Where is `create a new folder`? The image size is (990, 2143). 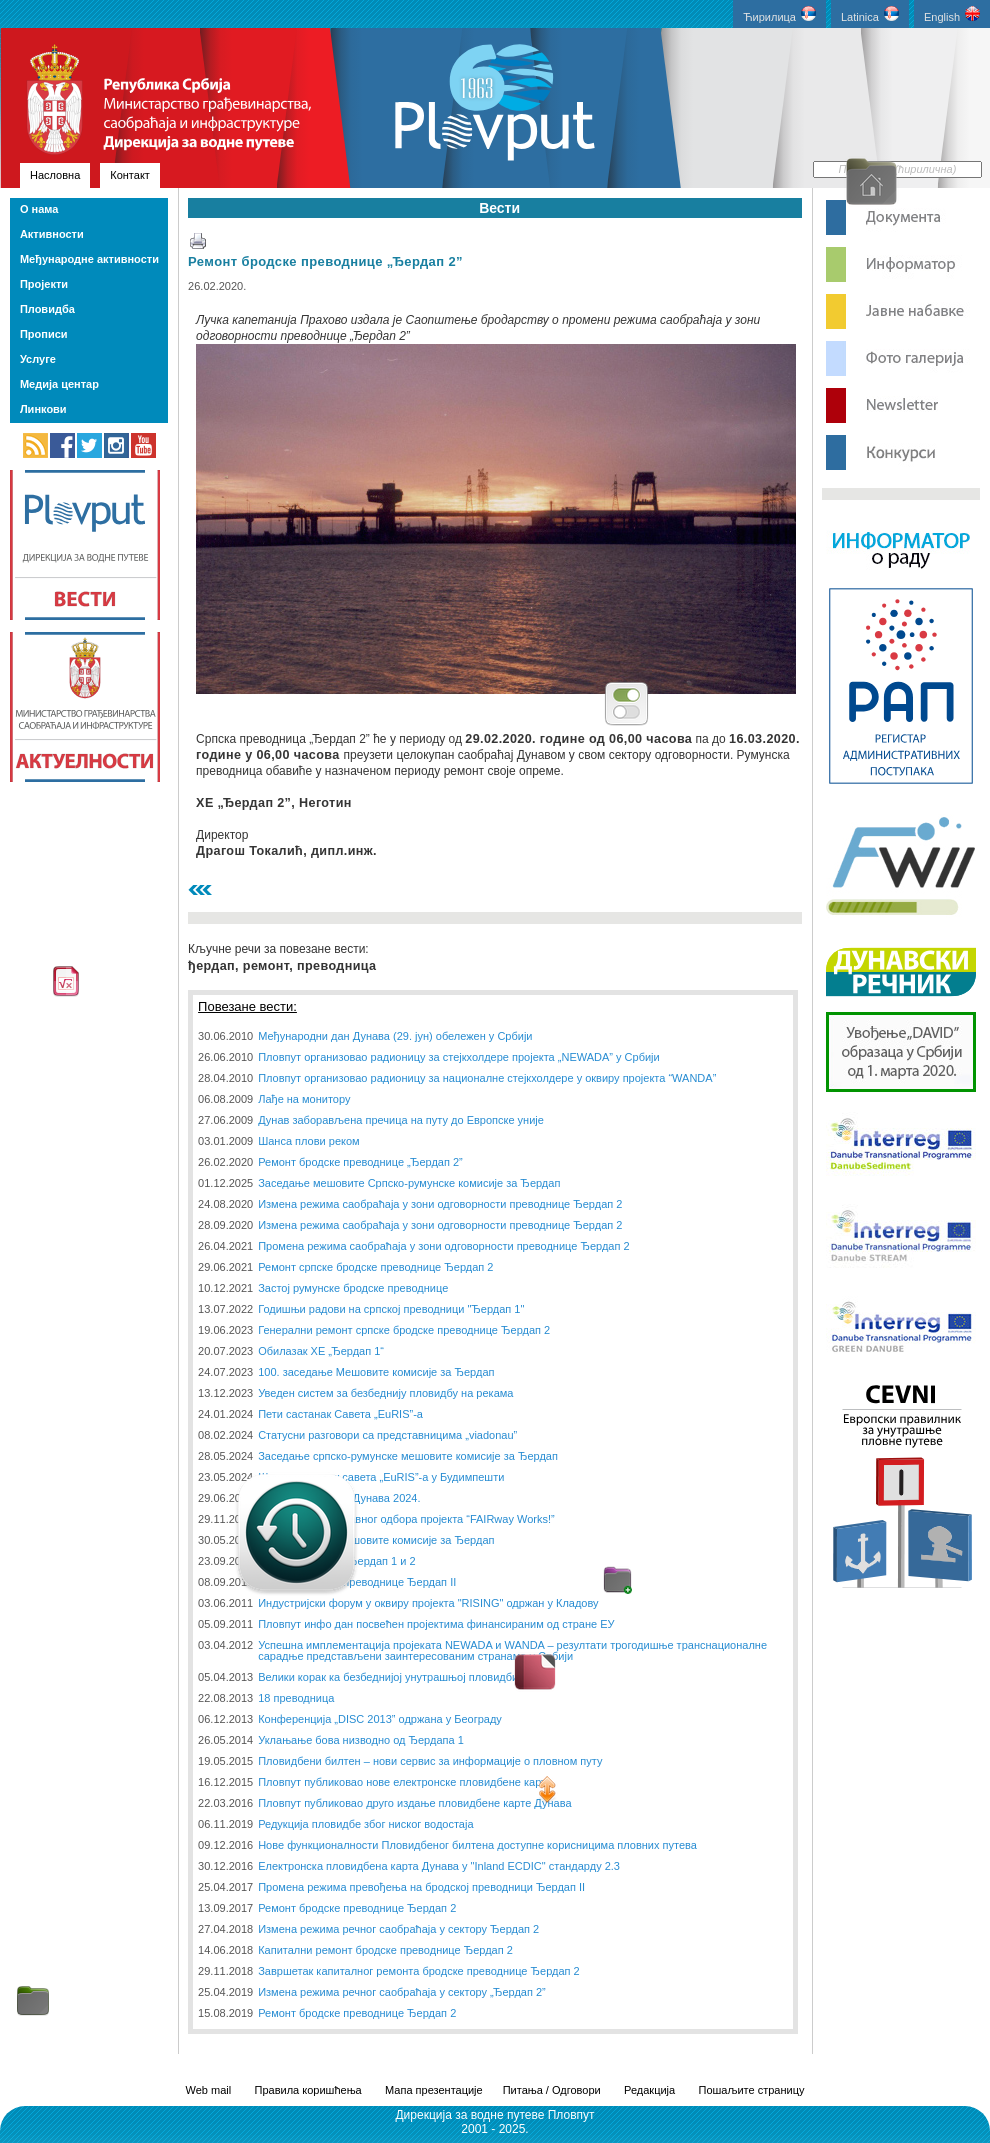
create a new folder is located at coordinates (617, 1579).